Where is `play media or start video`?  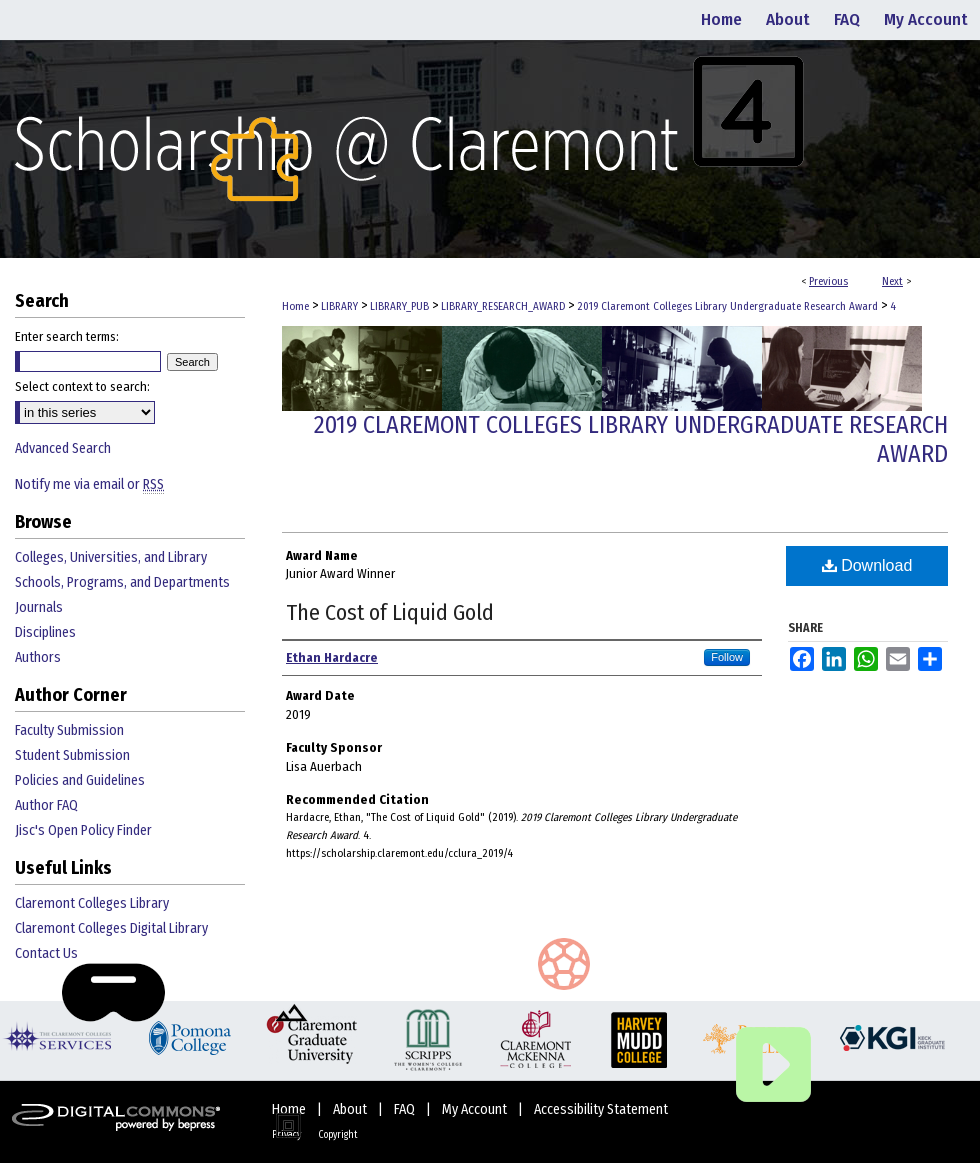 play media or start video is located at coordinates (773, 1064).